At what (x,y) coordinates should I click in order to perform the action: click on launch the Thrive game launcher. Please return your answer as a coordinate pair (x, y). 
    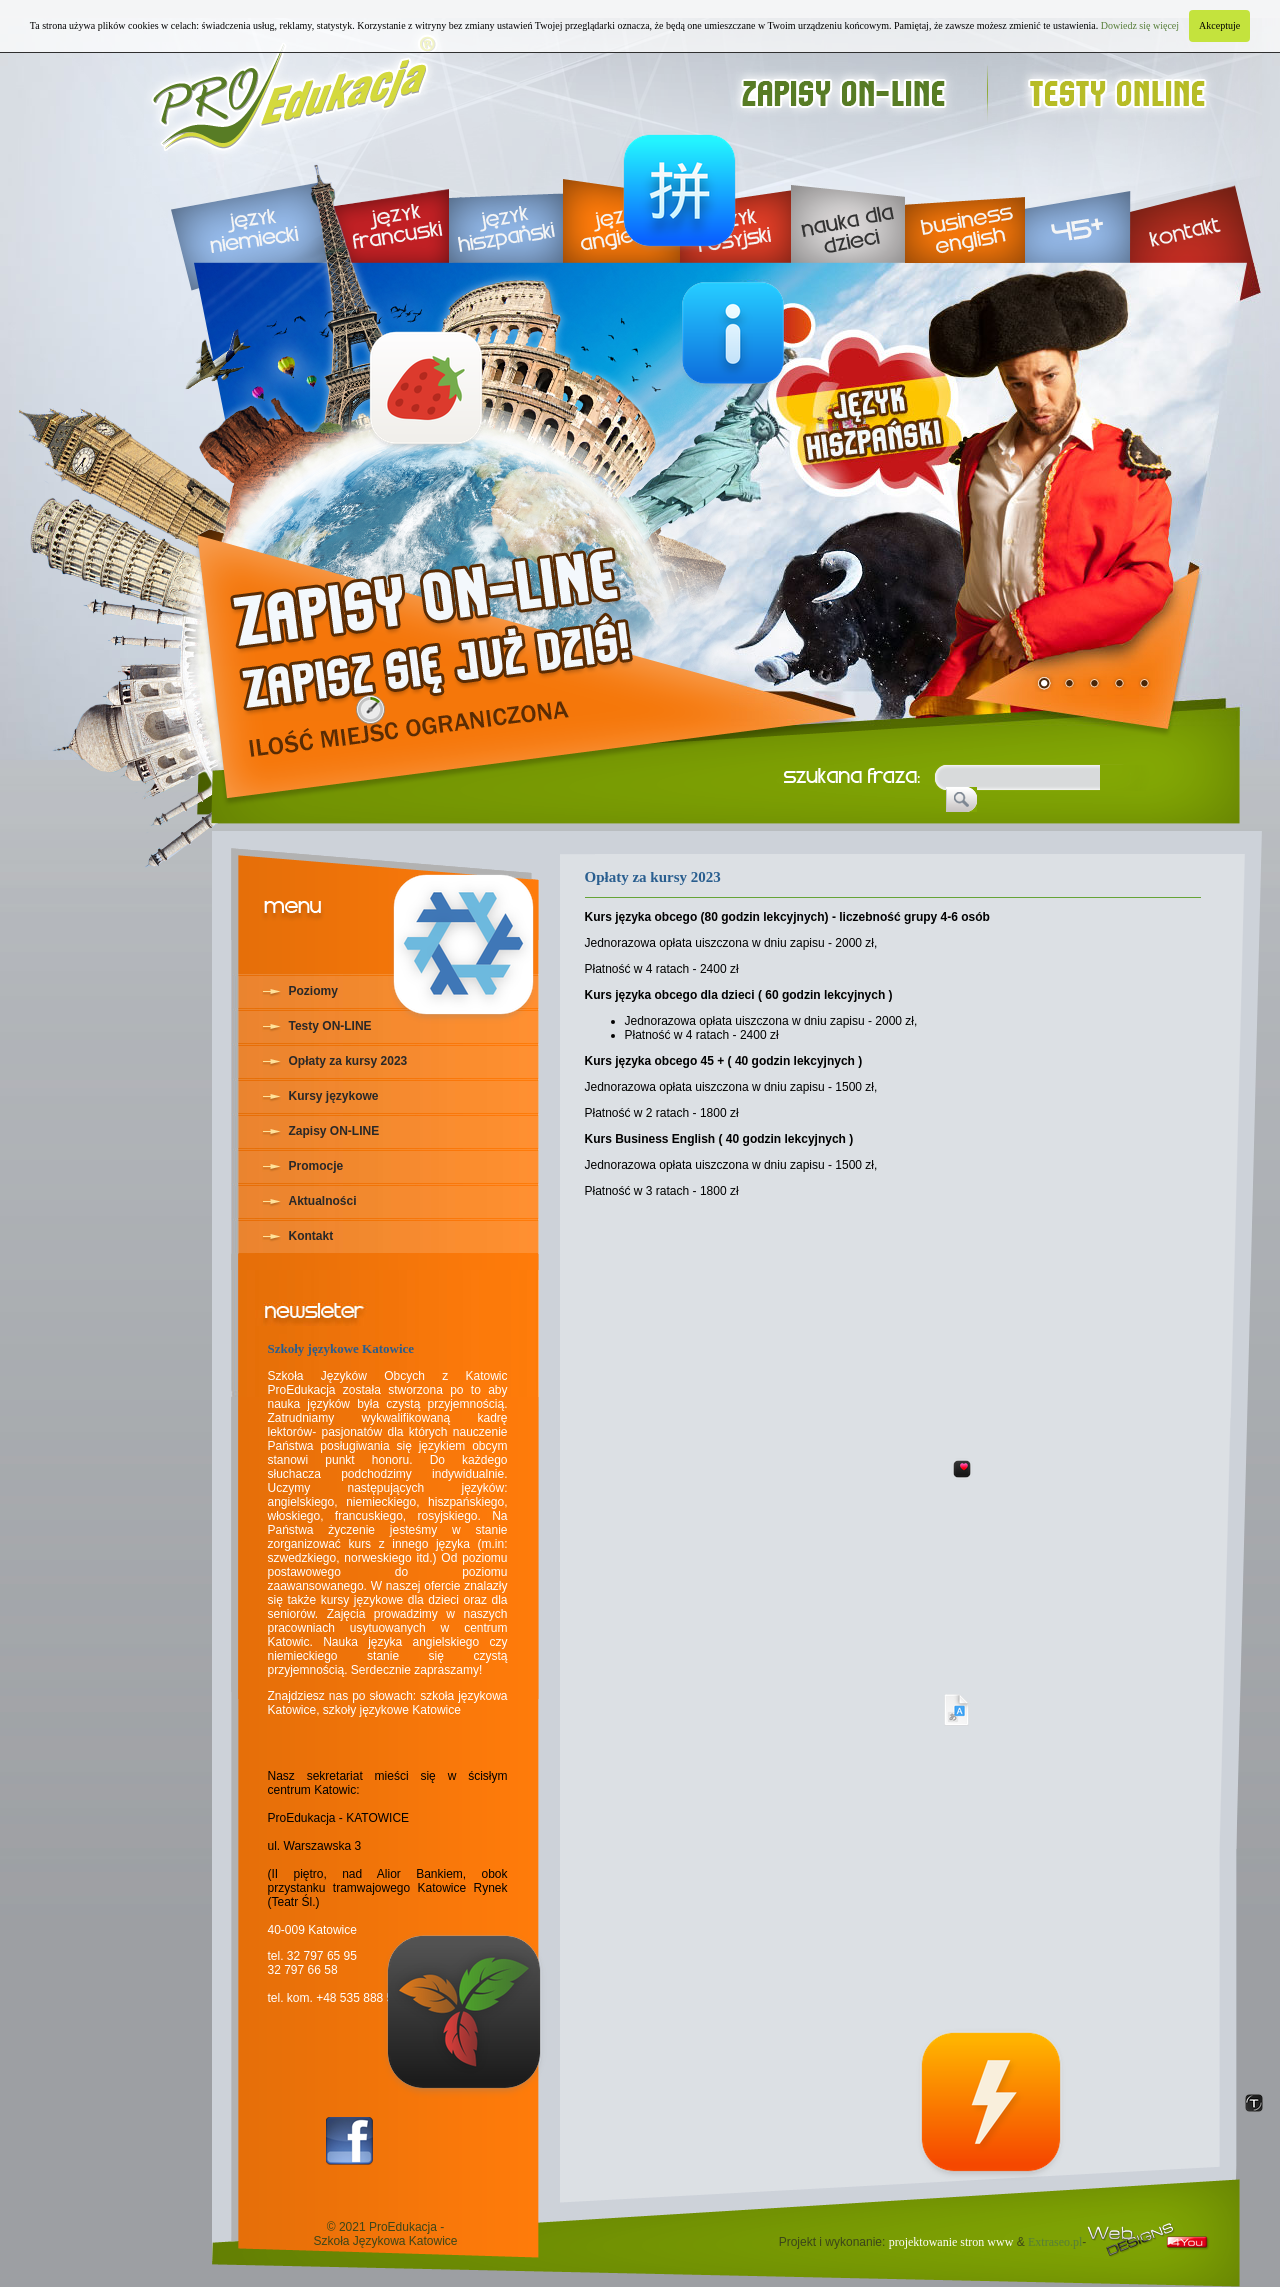
    Looking at the image, I should click on (1254, 2103).